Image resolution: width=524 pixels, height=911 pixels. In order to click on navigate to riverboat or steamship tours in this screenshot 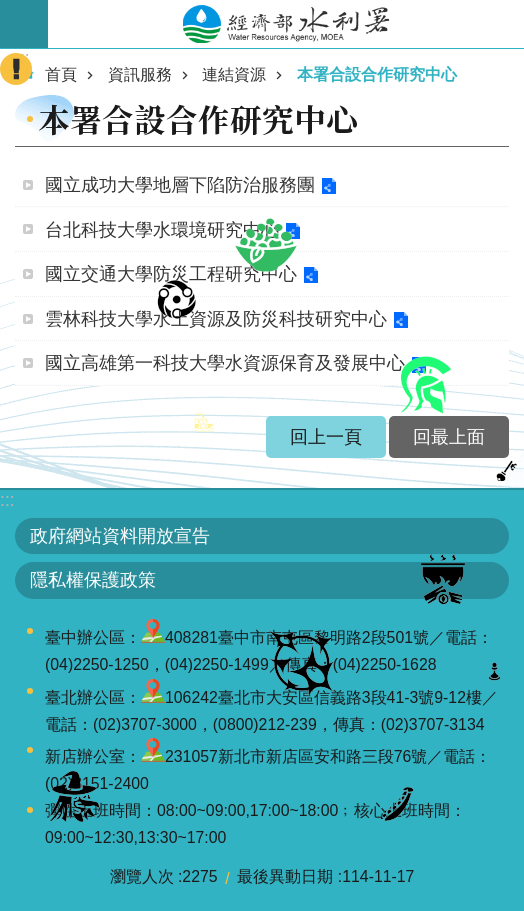, I will do `click(204, 423)`.